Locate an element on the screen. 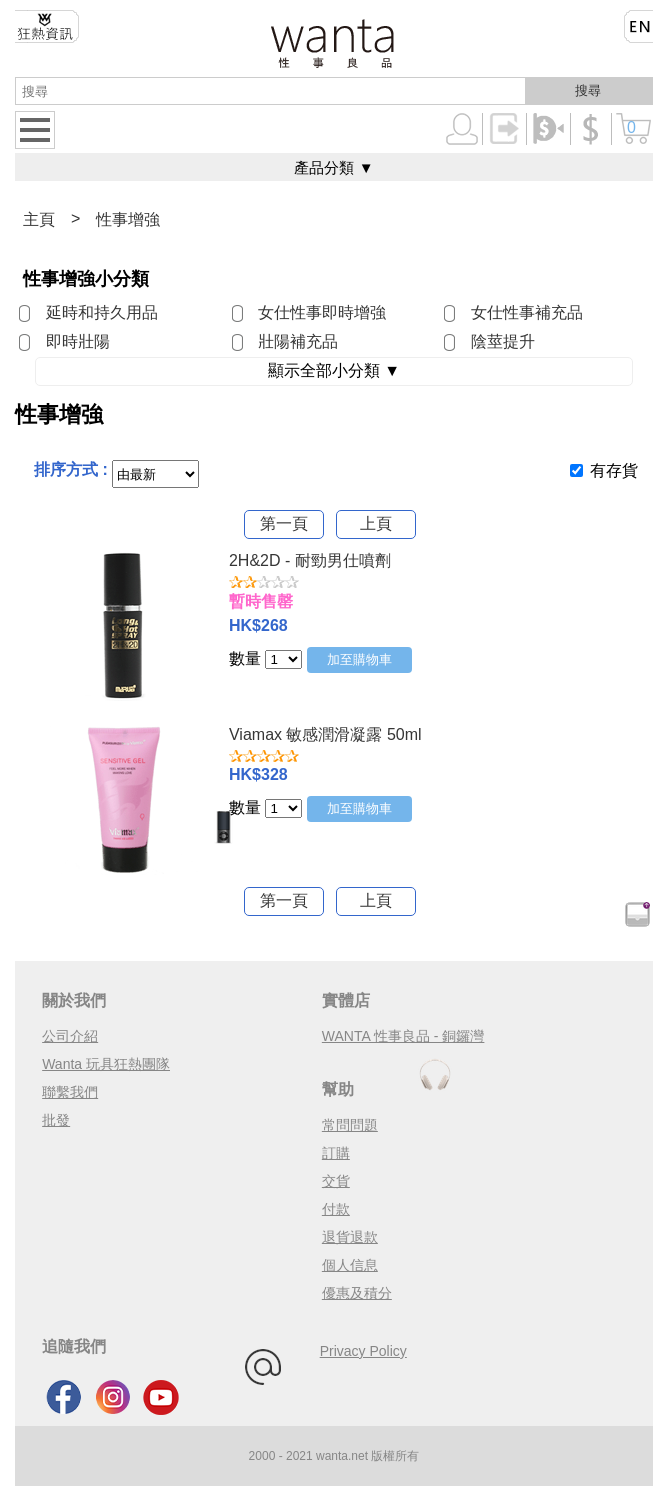 This screenshot has width=668, height=1491. manage connected iPod device is located at coordinates (223, 827).